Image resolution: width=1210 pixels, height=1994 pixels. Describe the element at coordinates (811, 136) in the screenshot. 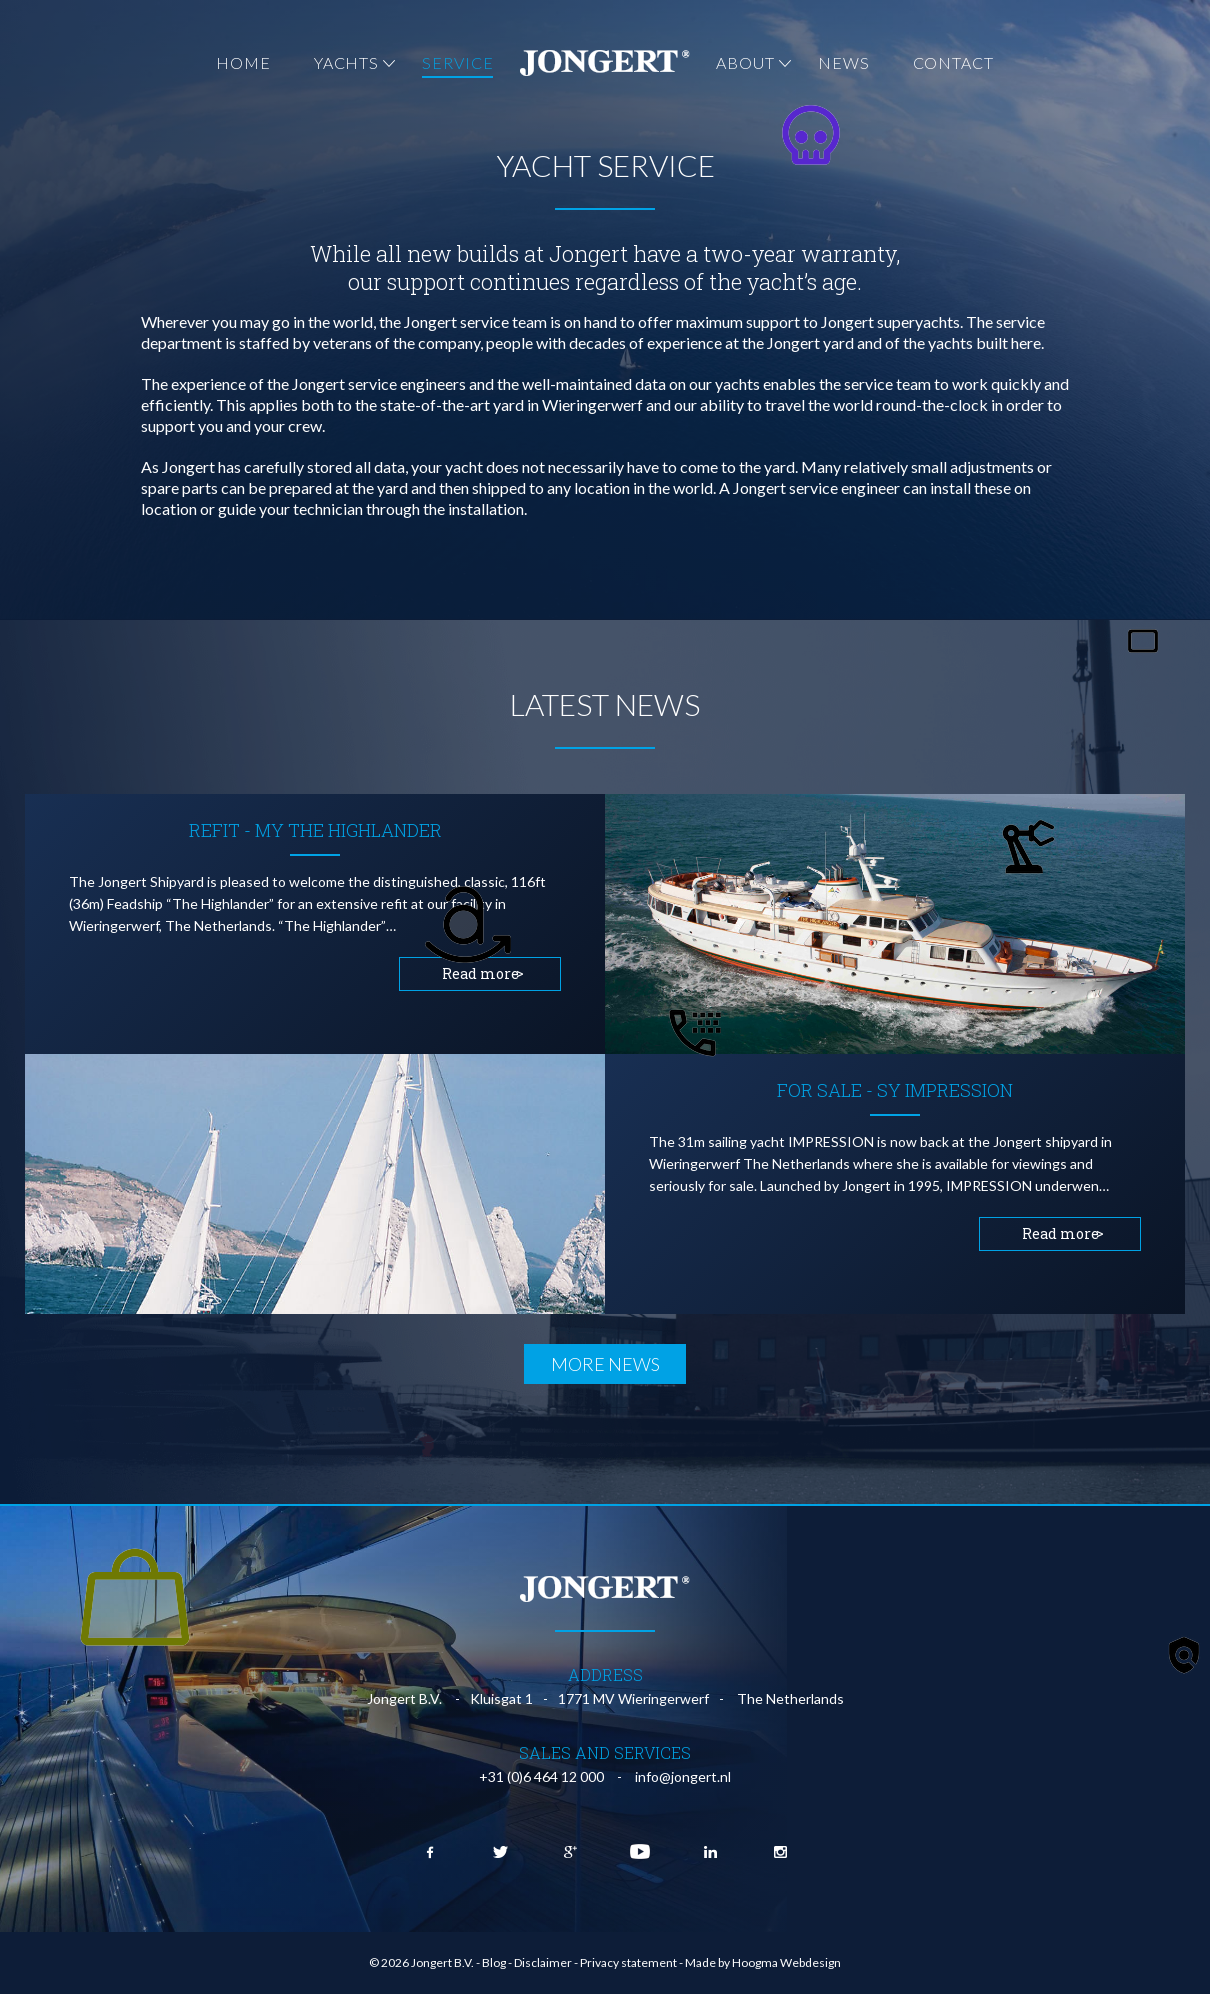

I see `indicates danger or hazardous content` at that location.